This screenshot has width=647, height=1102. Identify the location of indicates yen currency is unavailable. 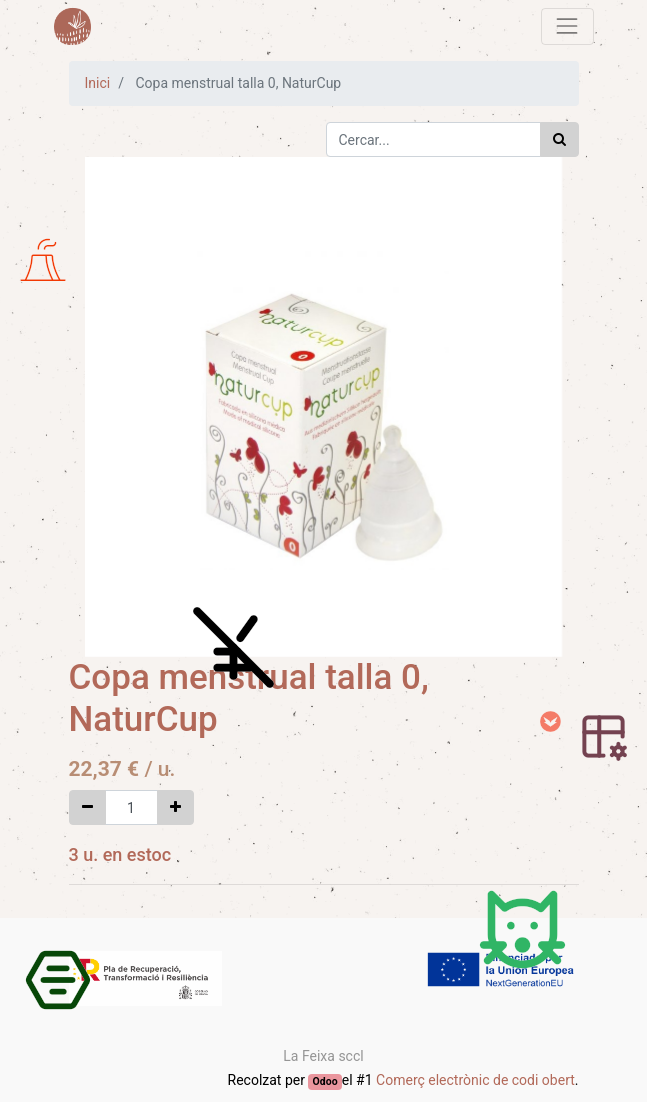
(233, 647).